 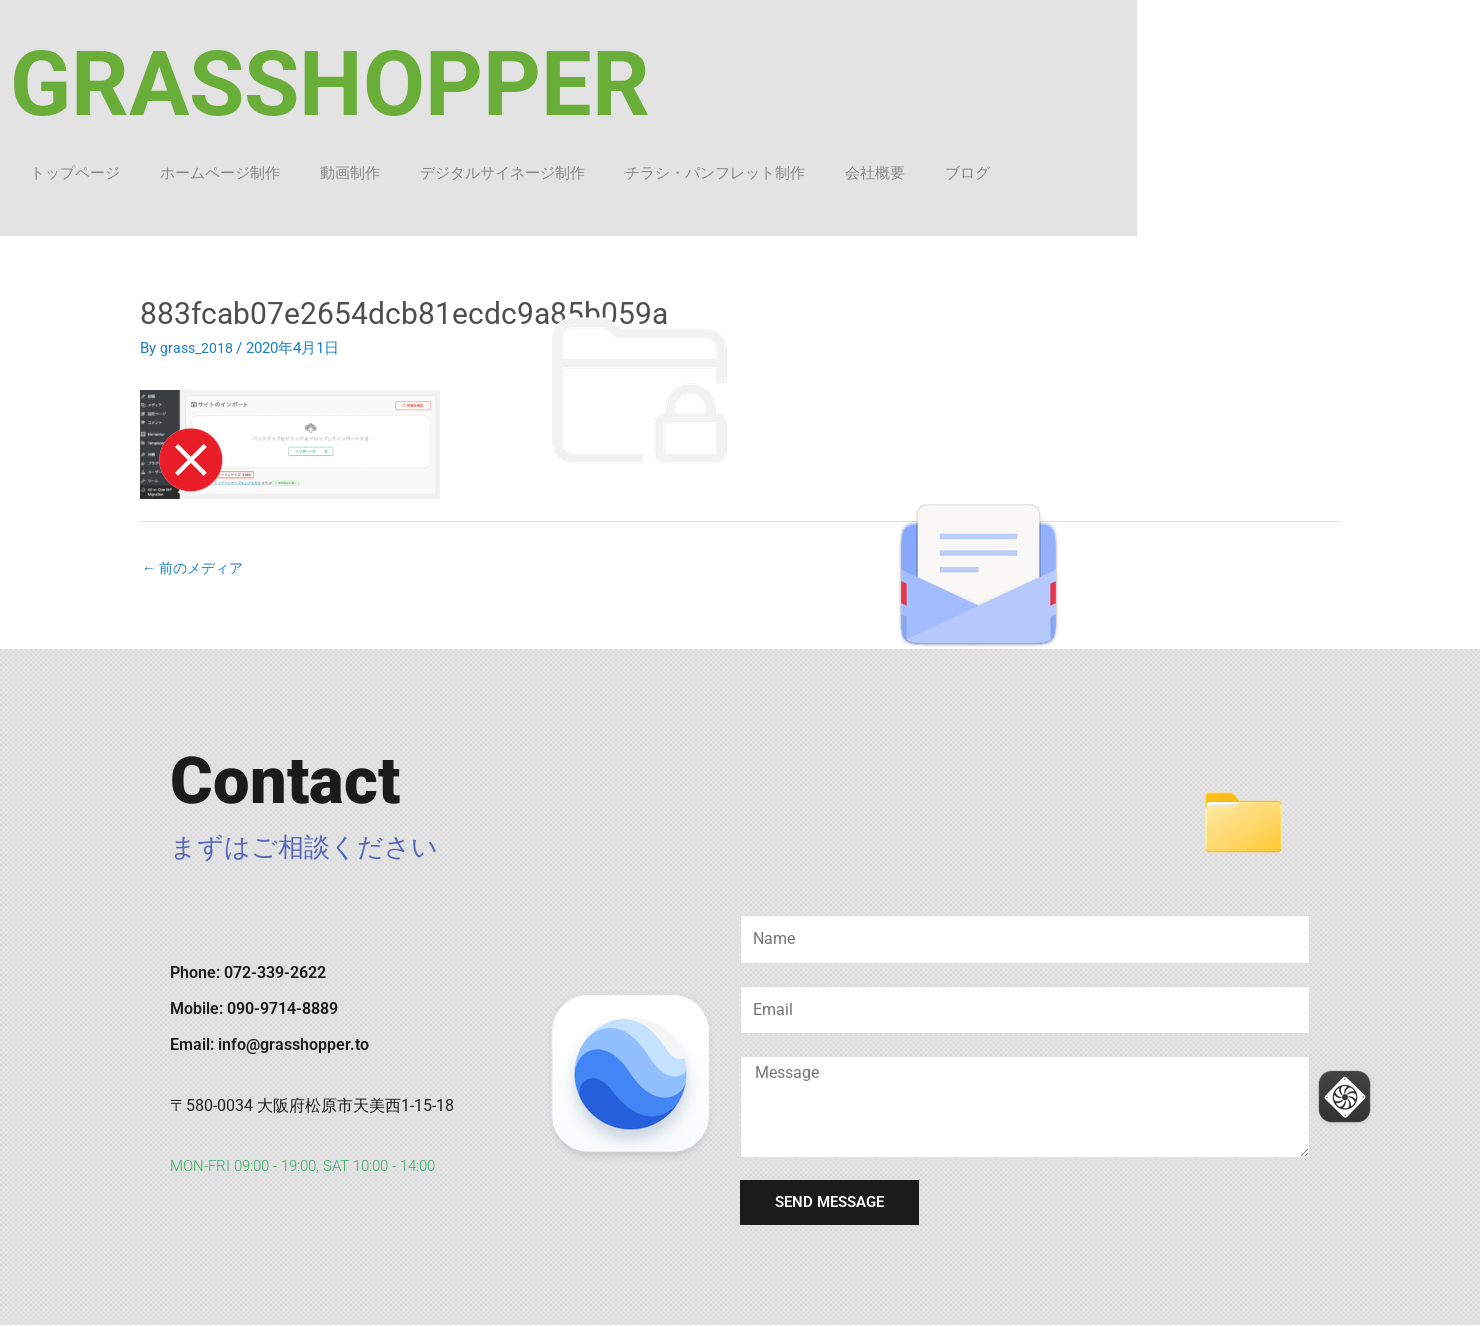 What do you see at coordinates (1243, 824) in the screenshot?
I see `open folder to view contents` at bounding box center [1243, 824].